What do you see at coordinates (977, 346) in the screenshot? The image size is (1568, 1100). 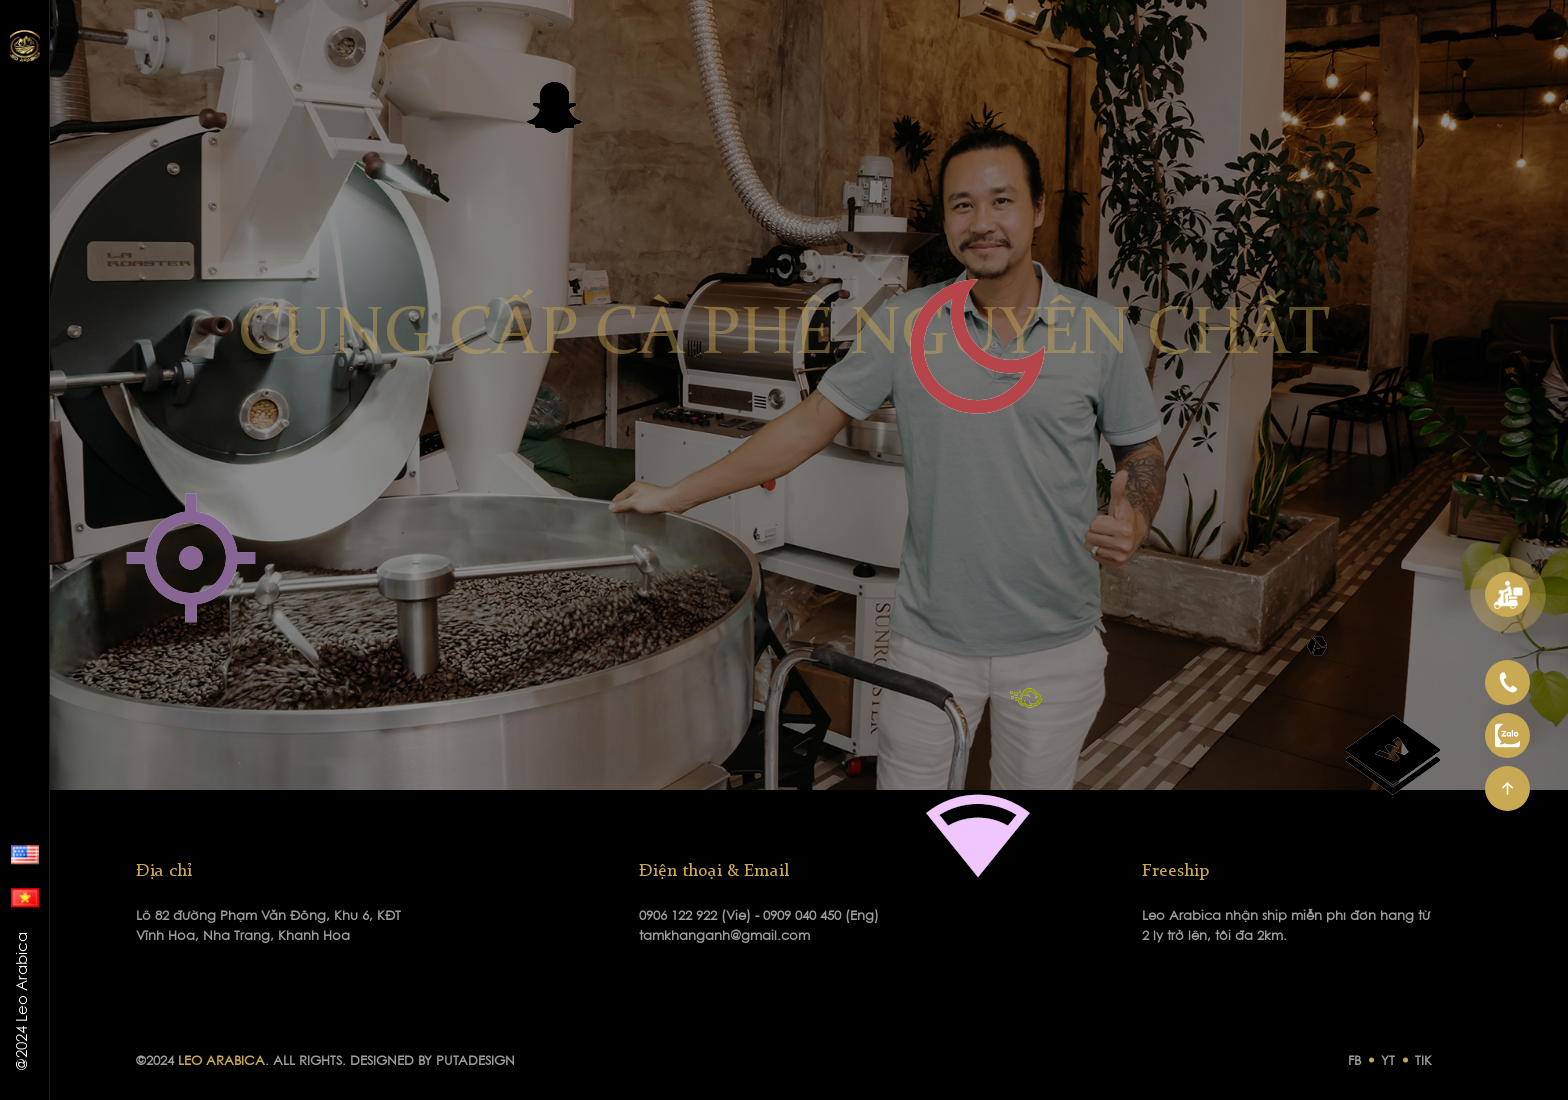 I see `enable dark mode` at bounding box center [977, 346].